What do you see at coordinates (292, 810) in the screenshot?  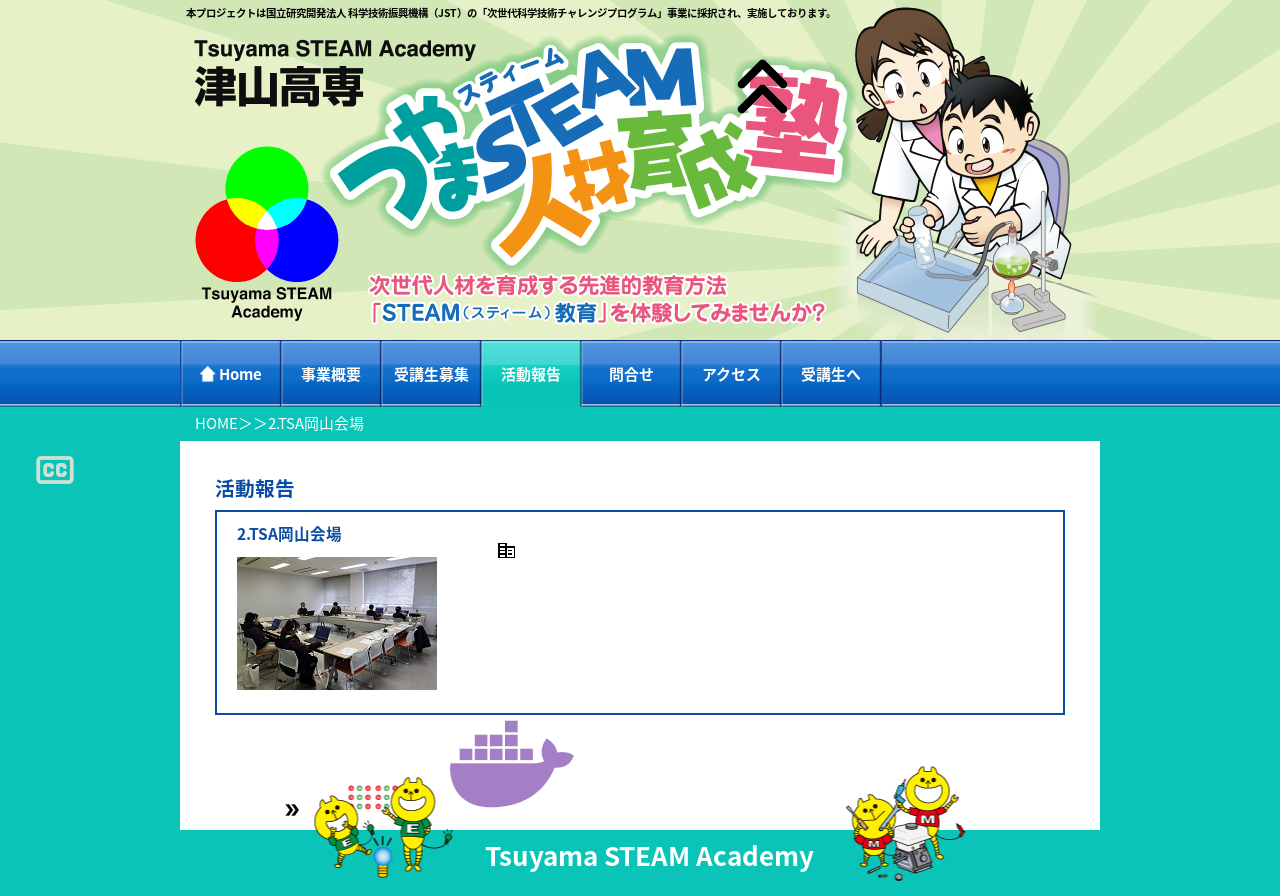 I see `skip forward or advance quickly` at bounding box center [292, 810].